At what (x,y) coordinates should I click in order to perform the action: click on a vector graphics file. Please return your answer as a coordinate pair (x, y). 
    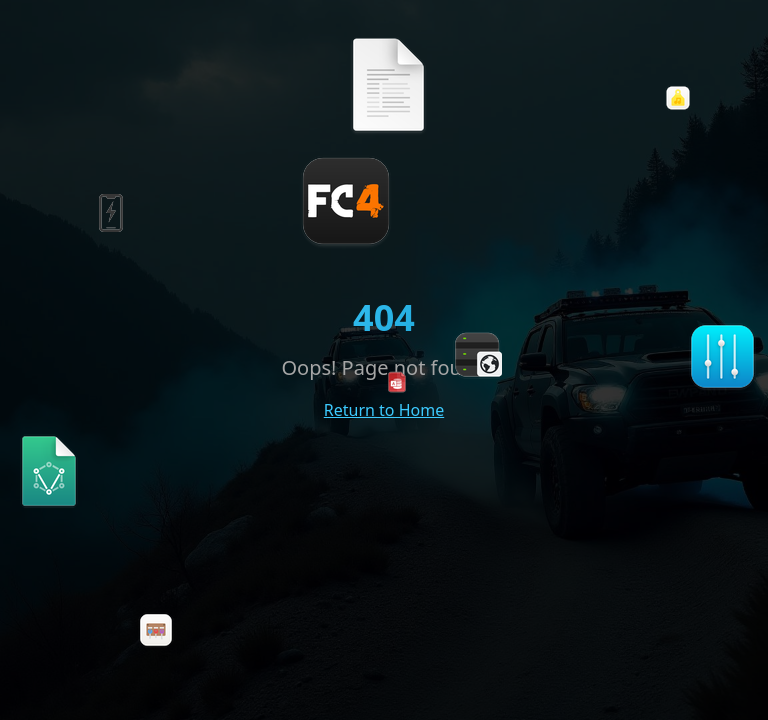
    Looking at the image, I should click on (49, 471).